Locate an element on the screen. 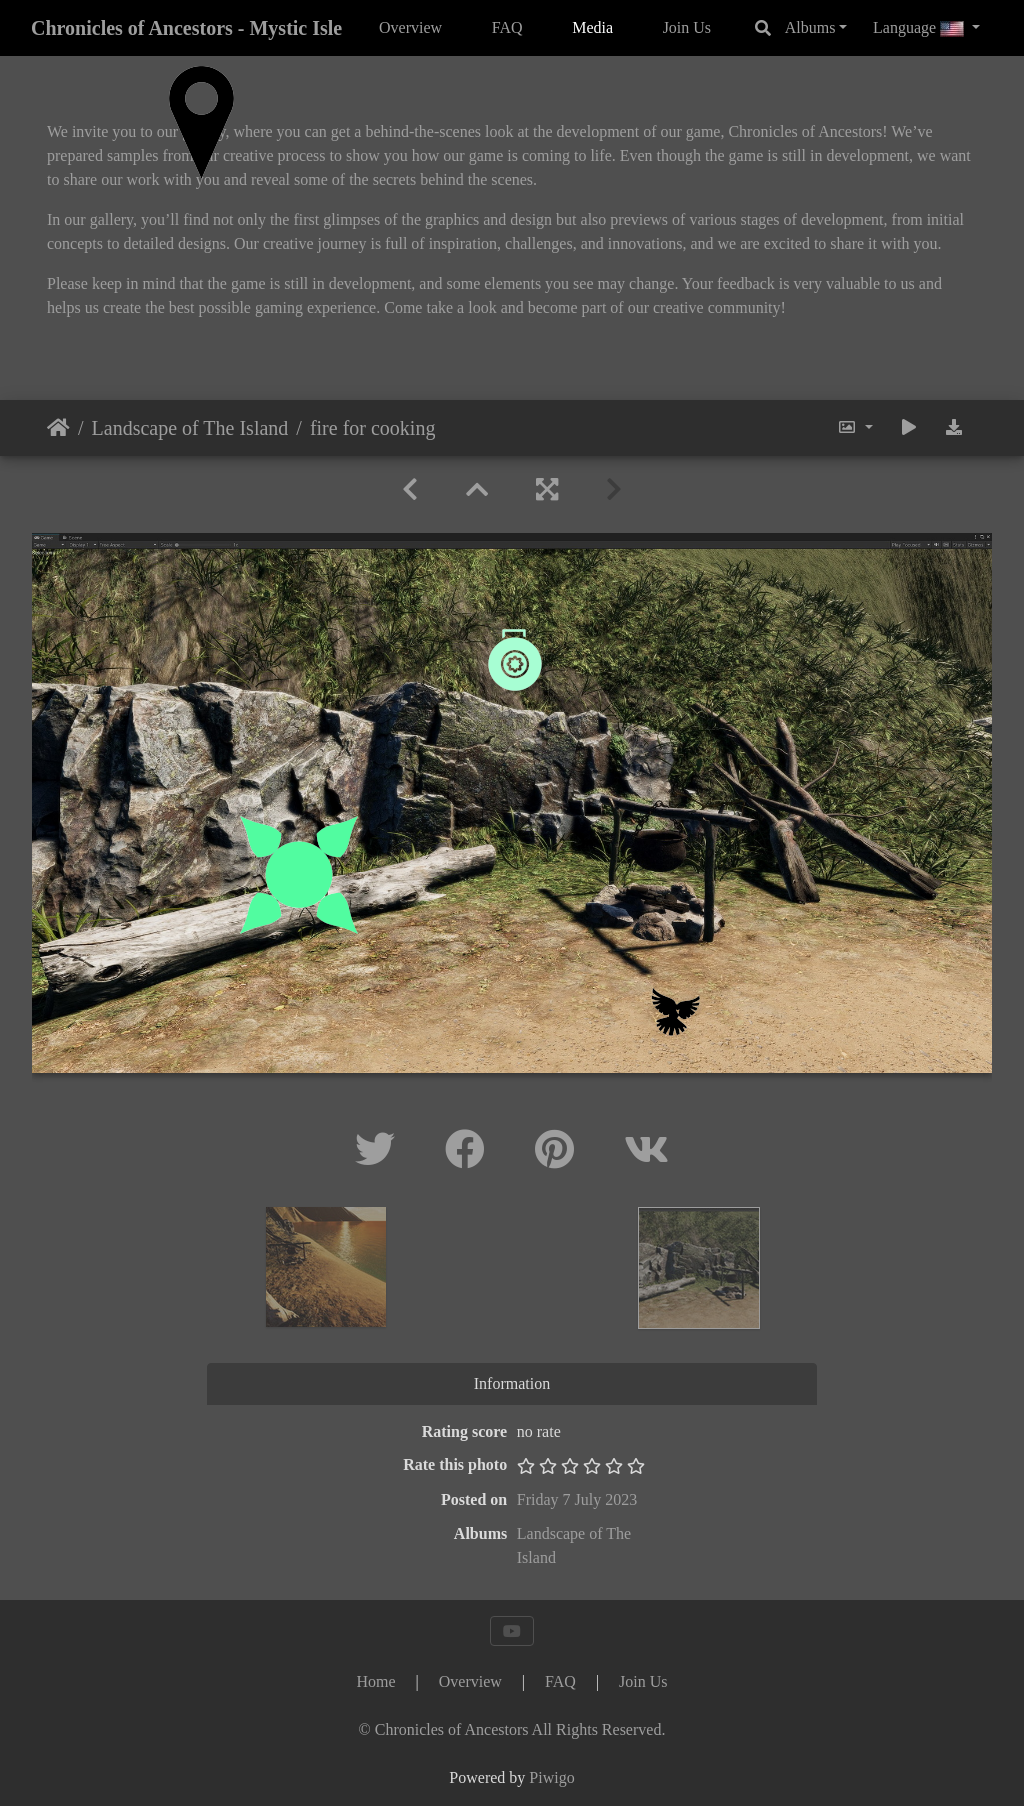  place a teller mine explosive in-game is located at coordinates (515, 660).